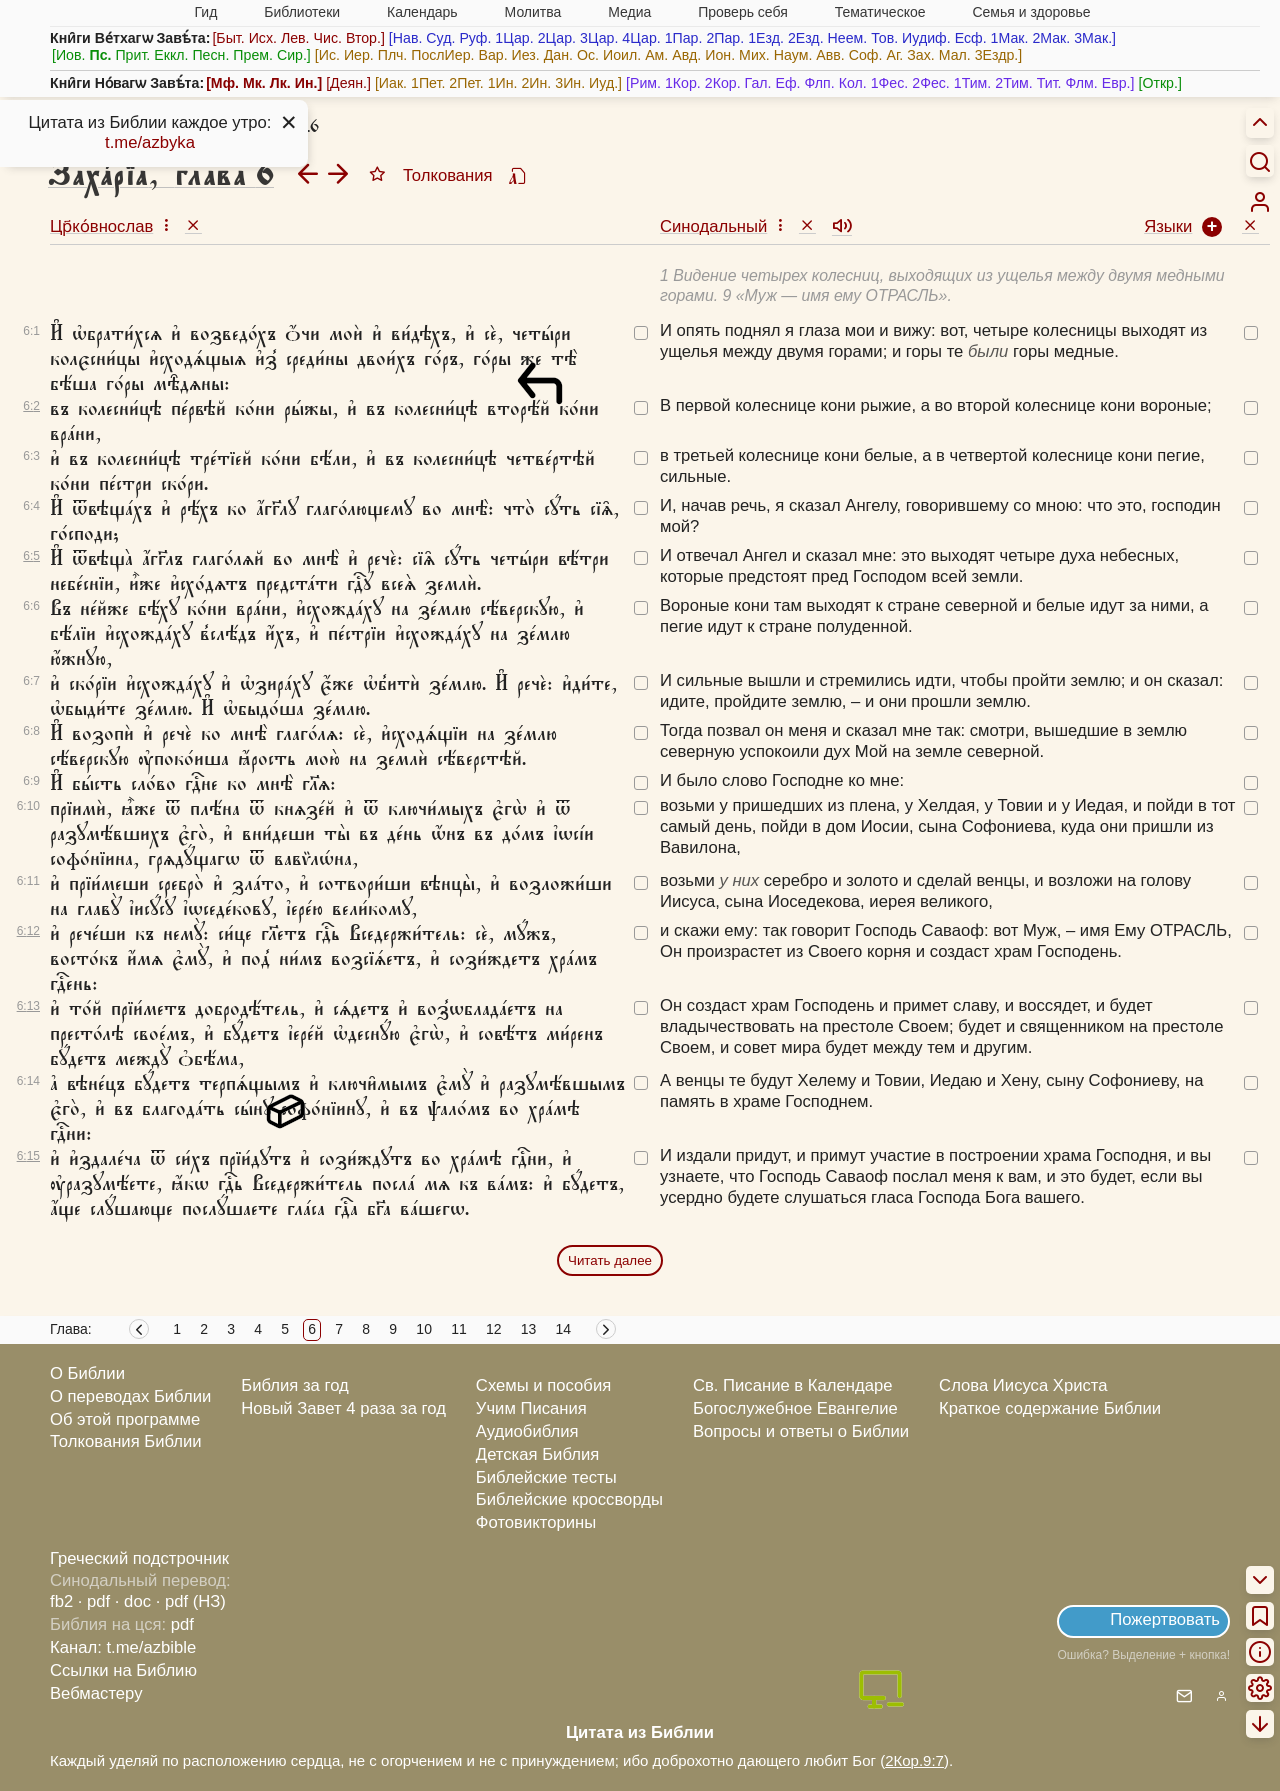  Describe the element at coordinates (880, 1689) in the screenshot. I see `remove a desktop device from your account` at that location.